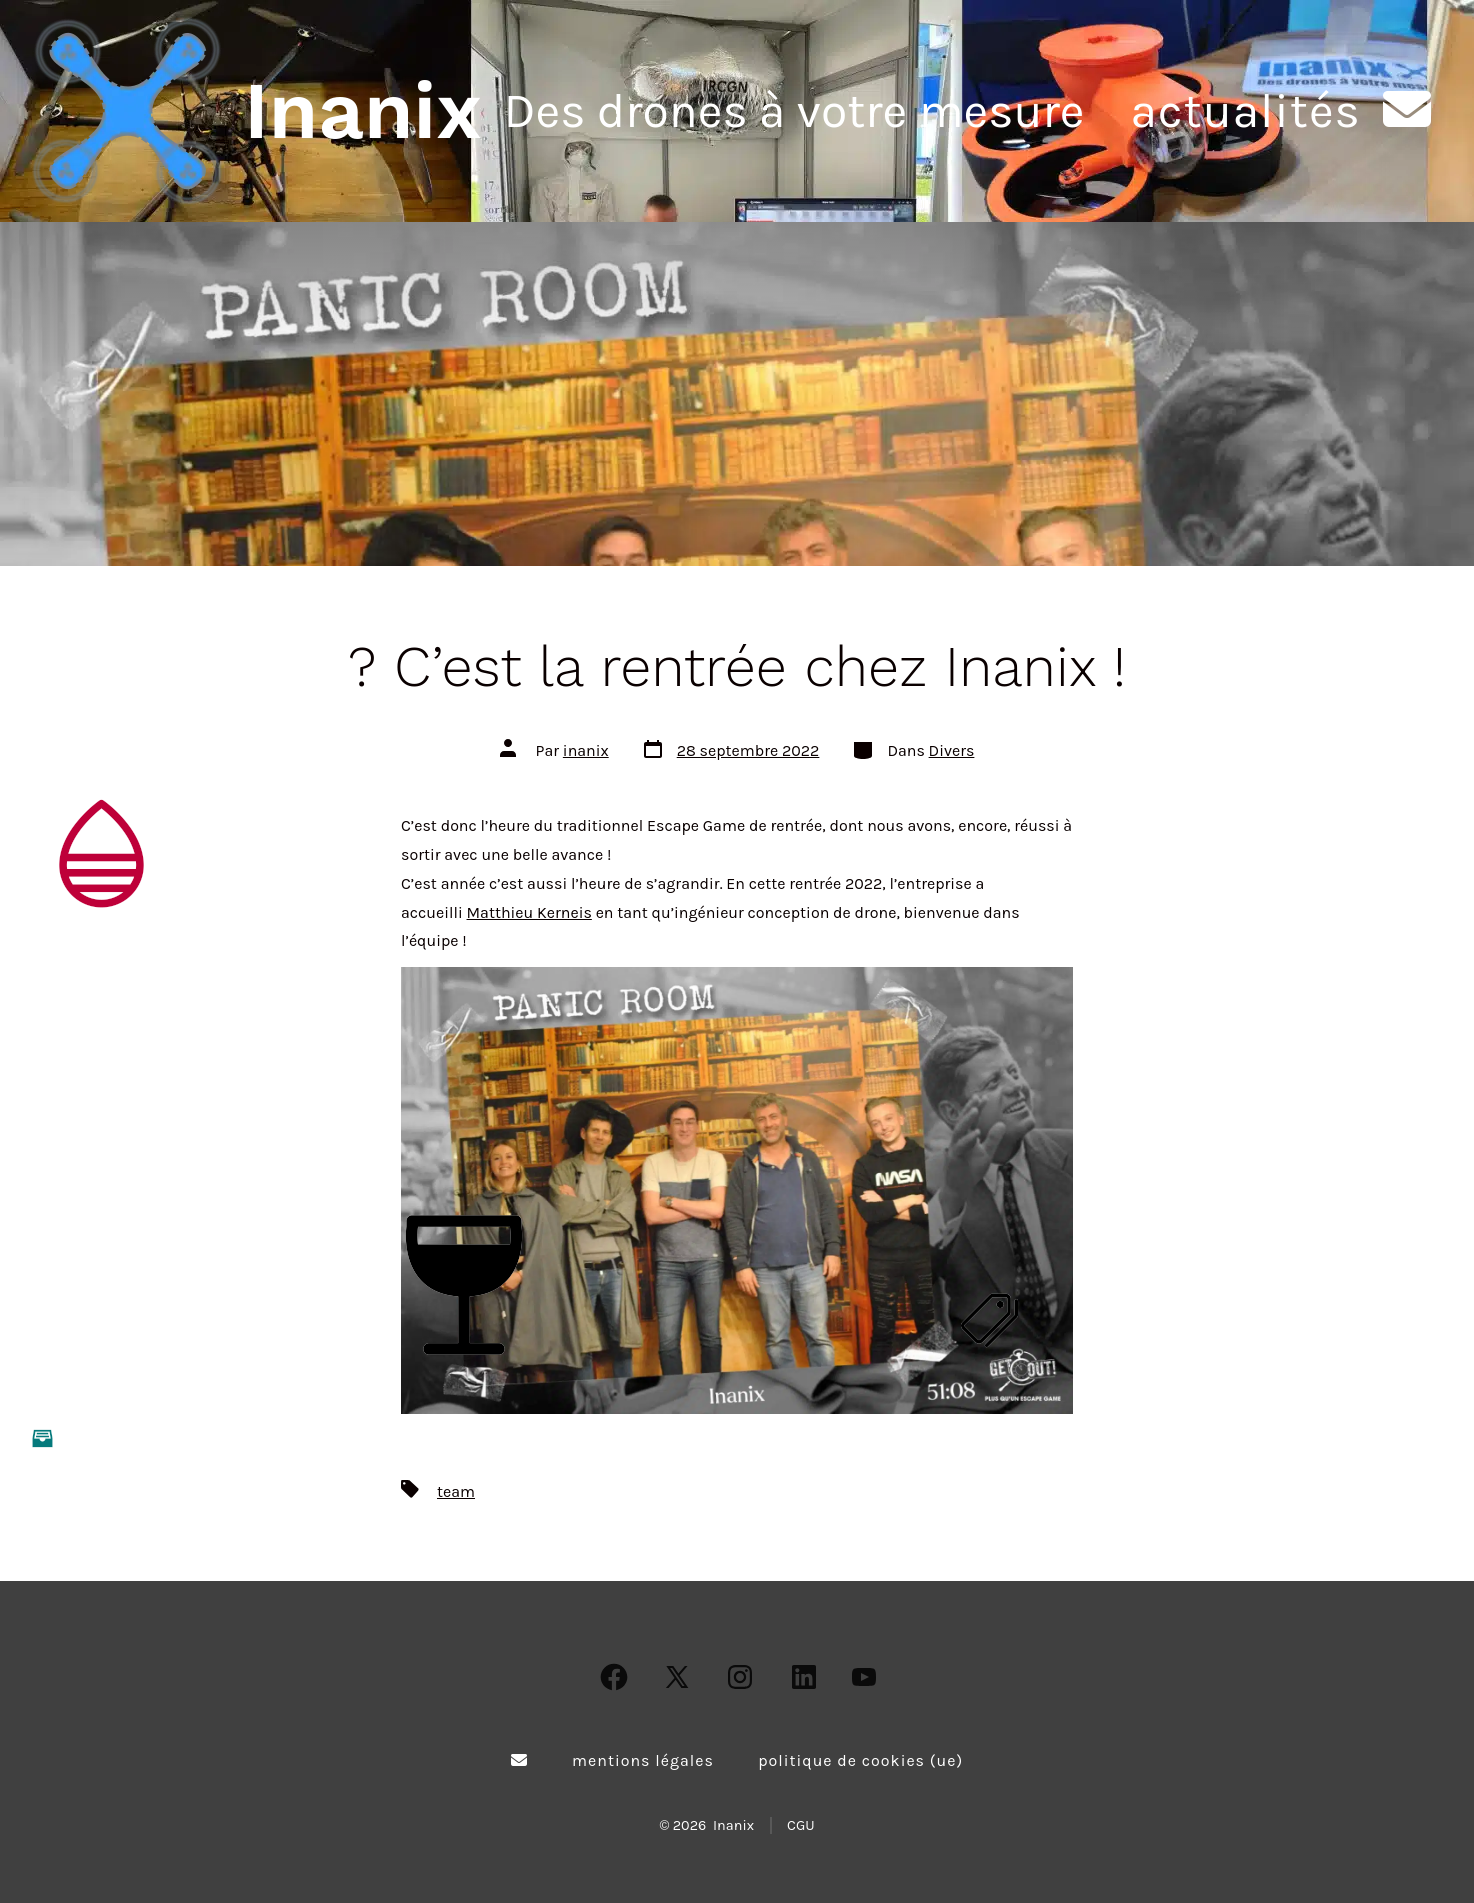 The image size is (1474, 1903). I want to click on indicates partial fill level or half-full status, so click(101, 857).